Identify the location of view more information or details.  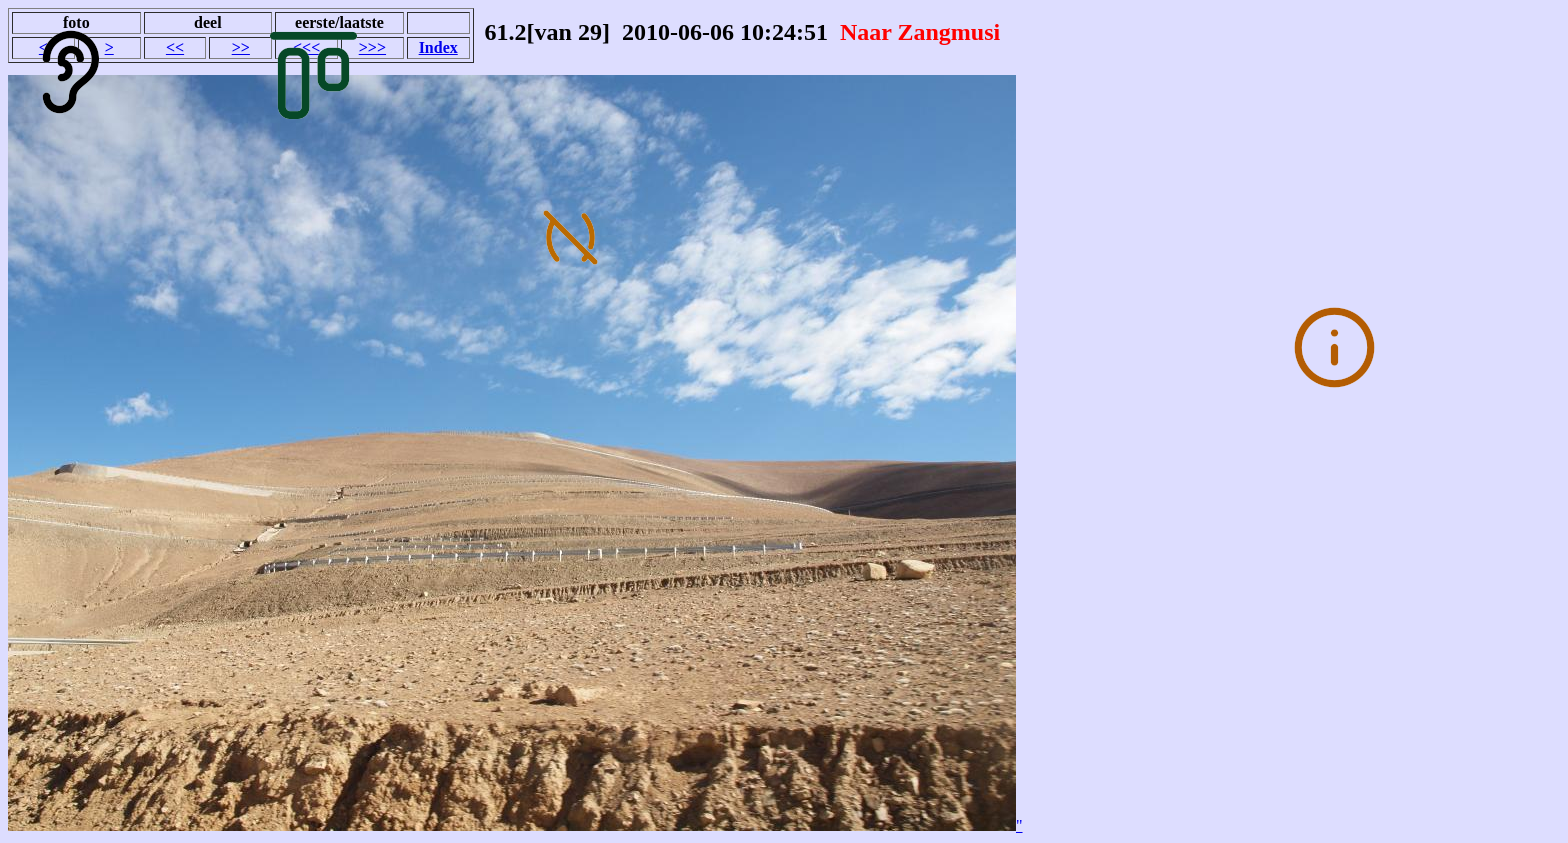
(1334, 347).